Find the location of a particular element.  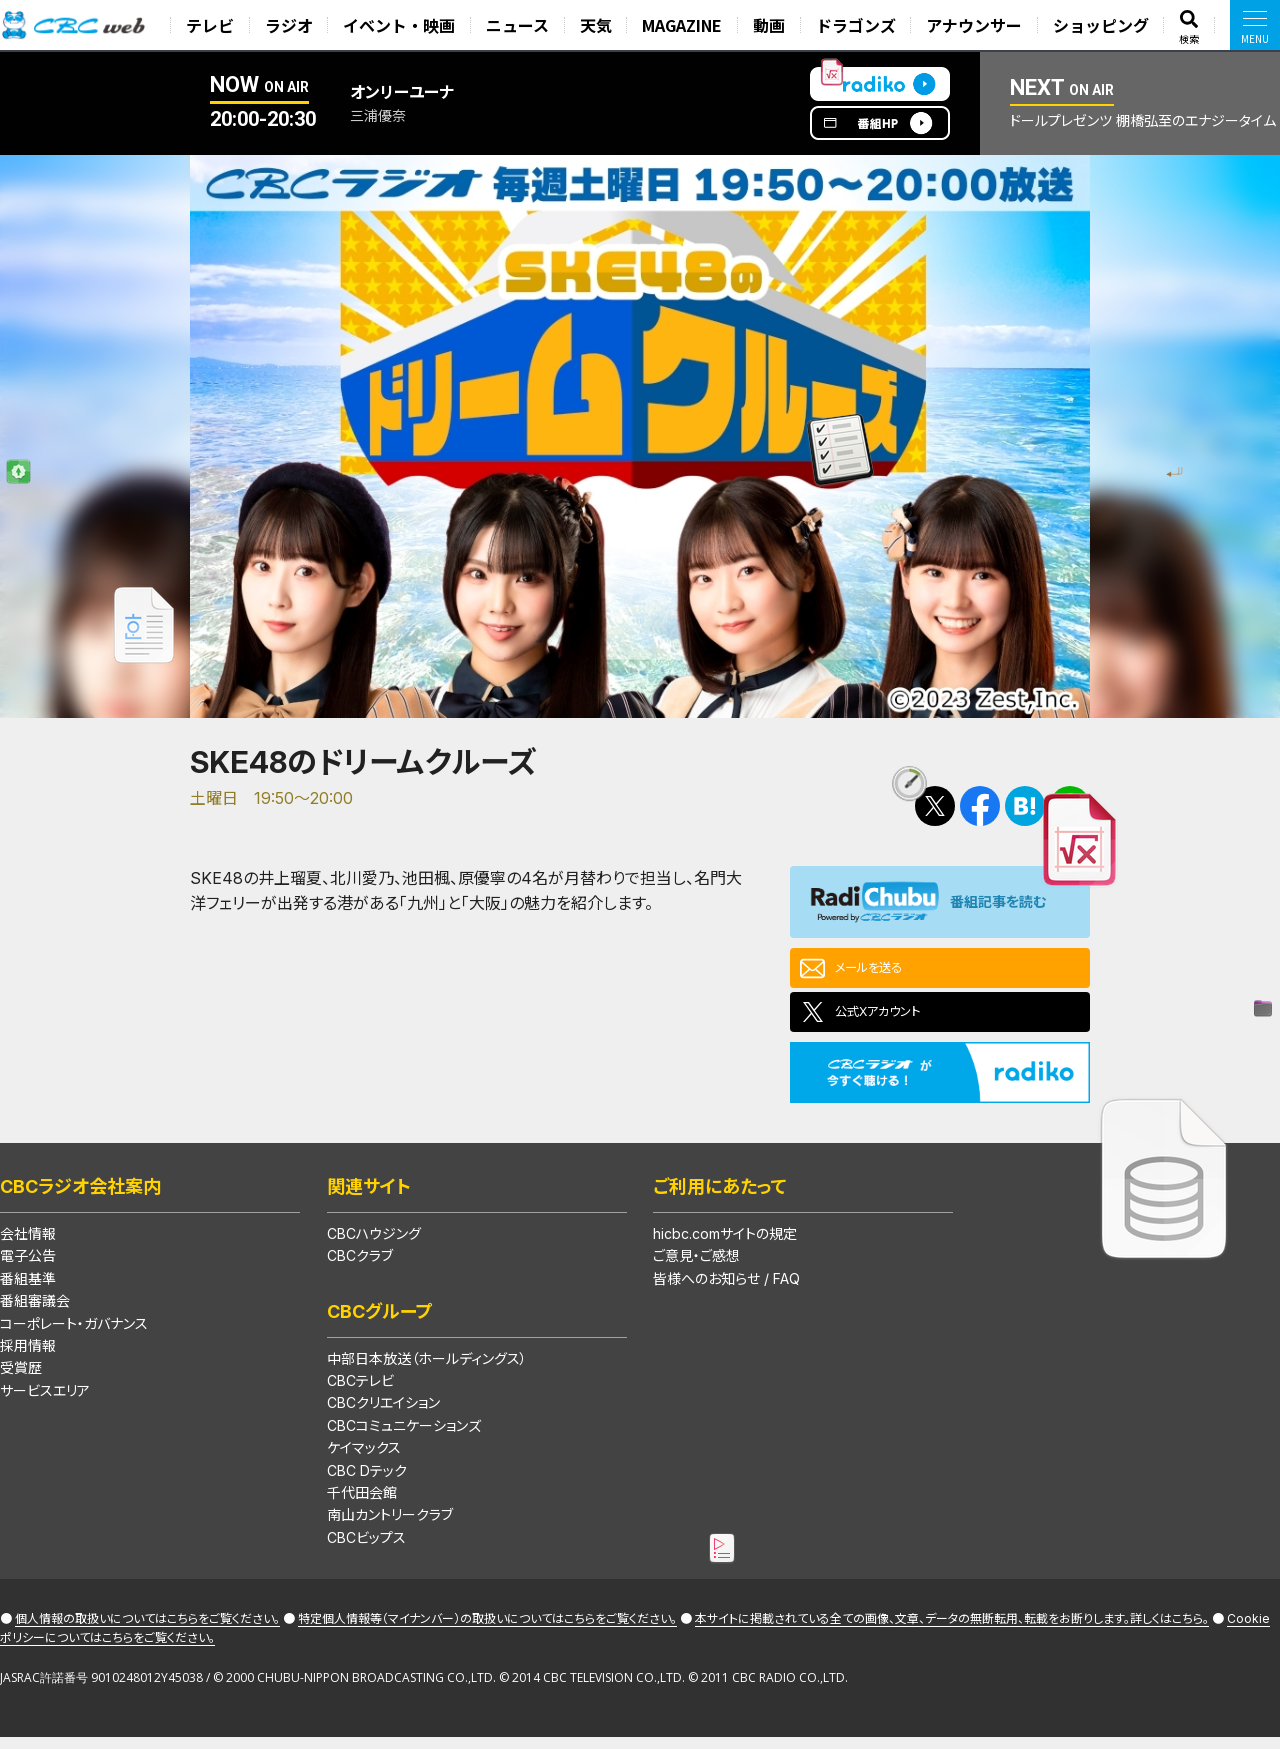

reply to all recipients in an email thread is located at coordinates (1174, 472).